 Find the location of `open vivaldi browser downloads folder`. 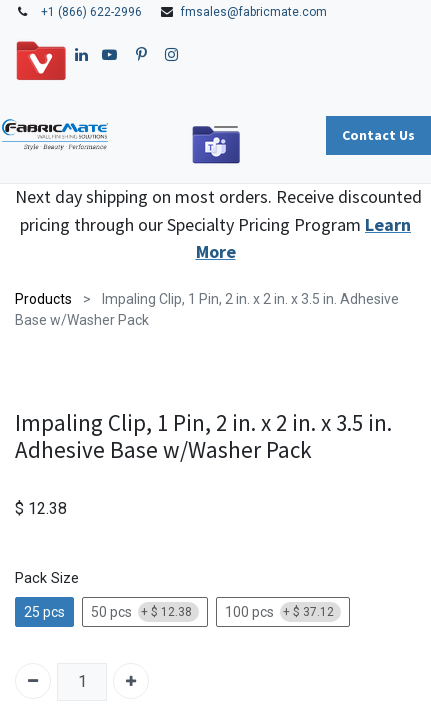

open vivaldi browser downloads folder is located at coordinates (41, 62).